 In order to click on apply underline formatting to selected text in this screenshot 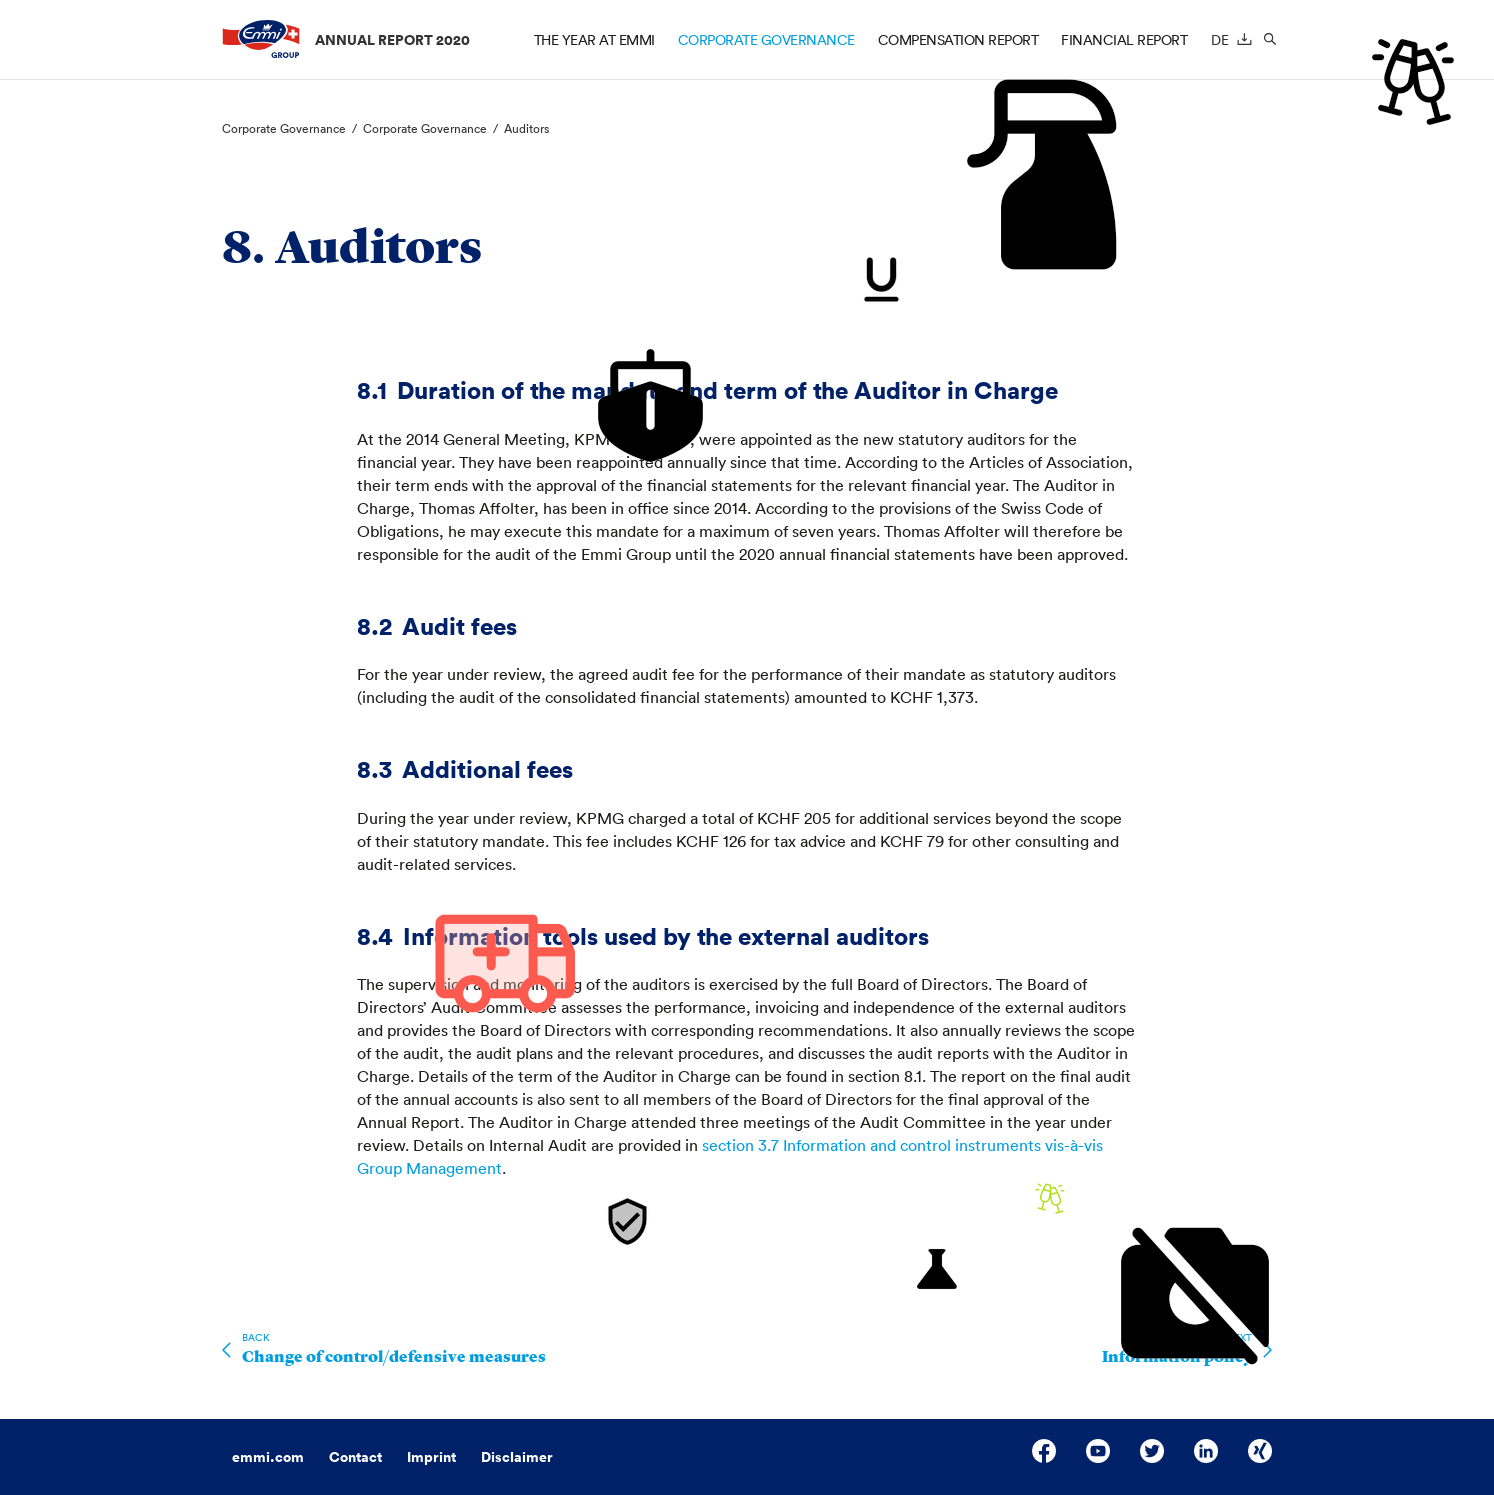, I will do `click(881, 279)`.